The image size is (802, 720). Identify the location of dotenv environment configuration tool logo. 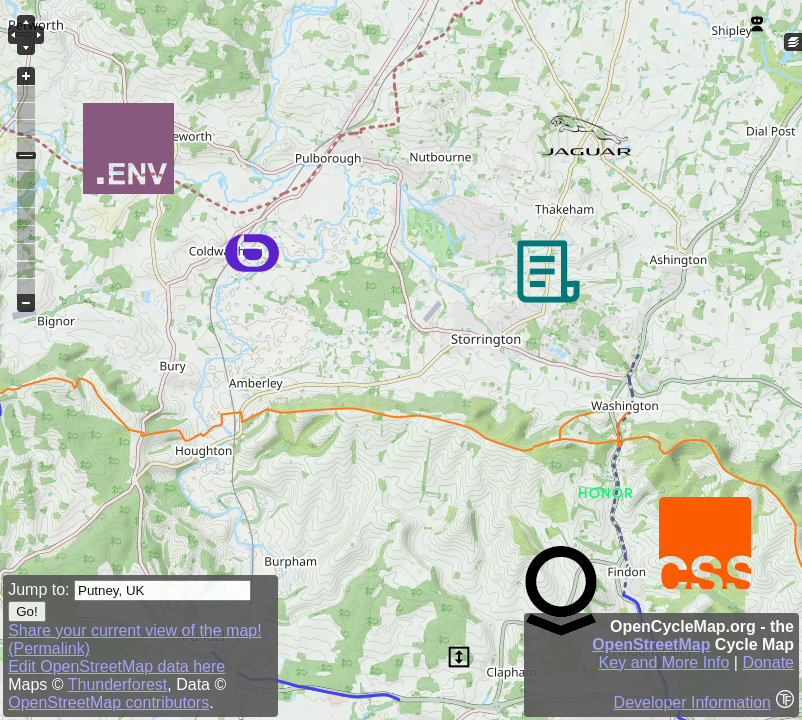
(128, 148).